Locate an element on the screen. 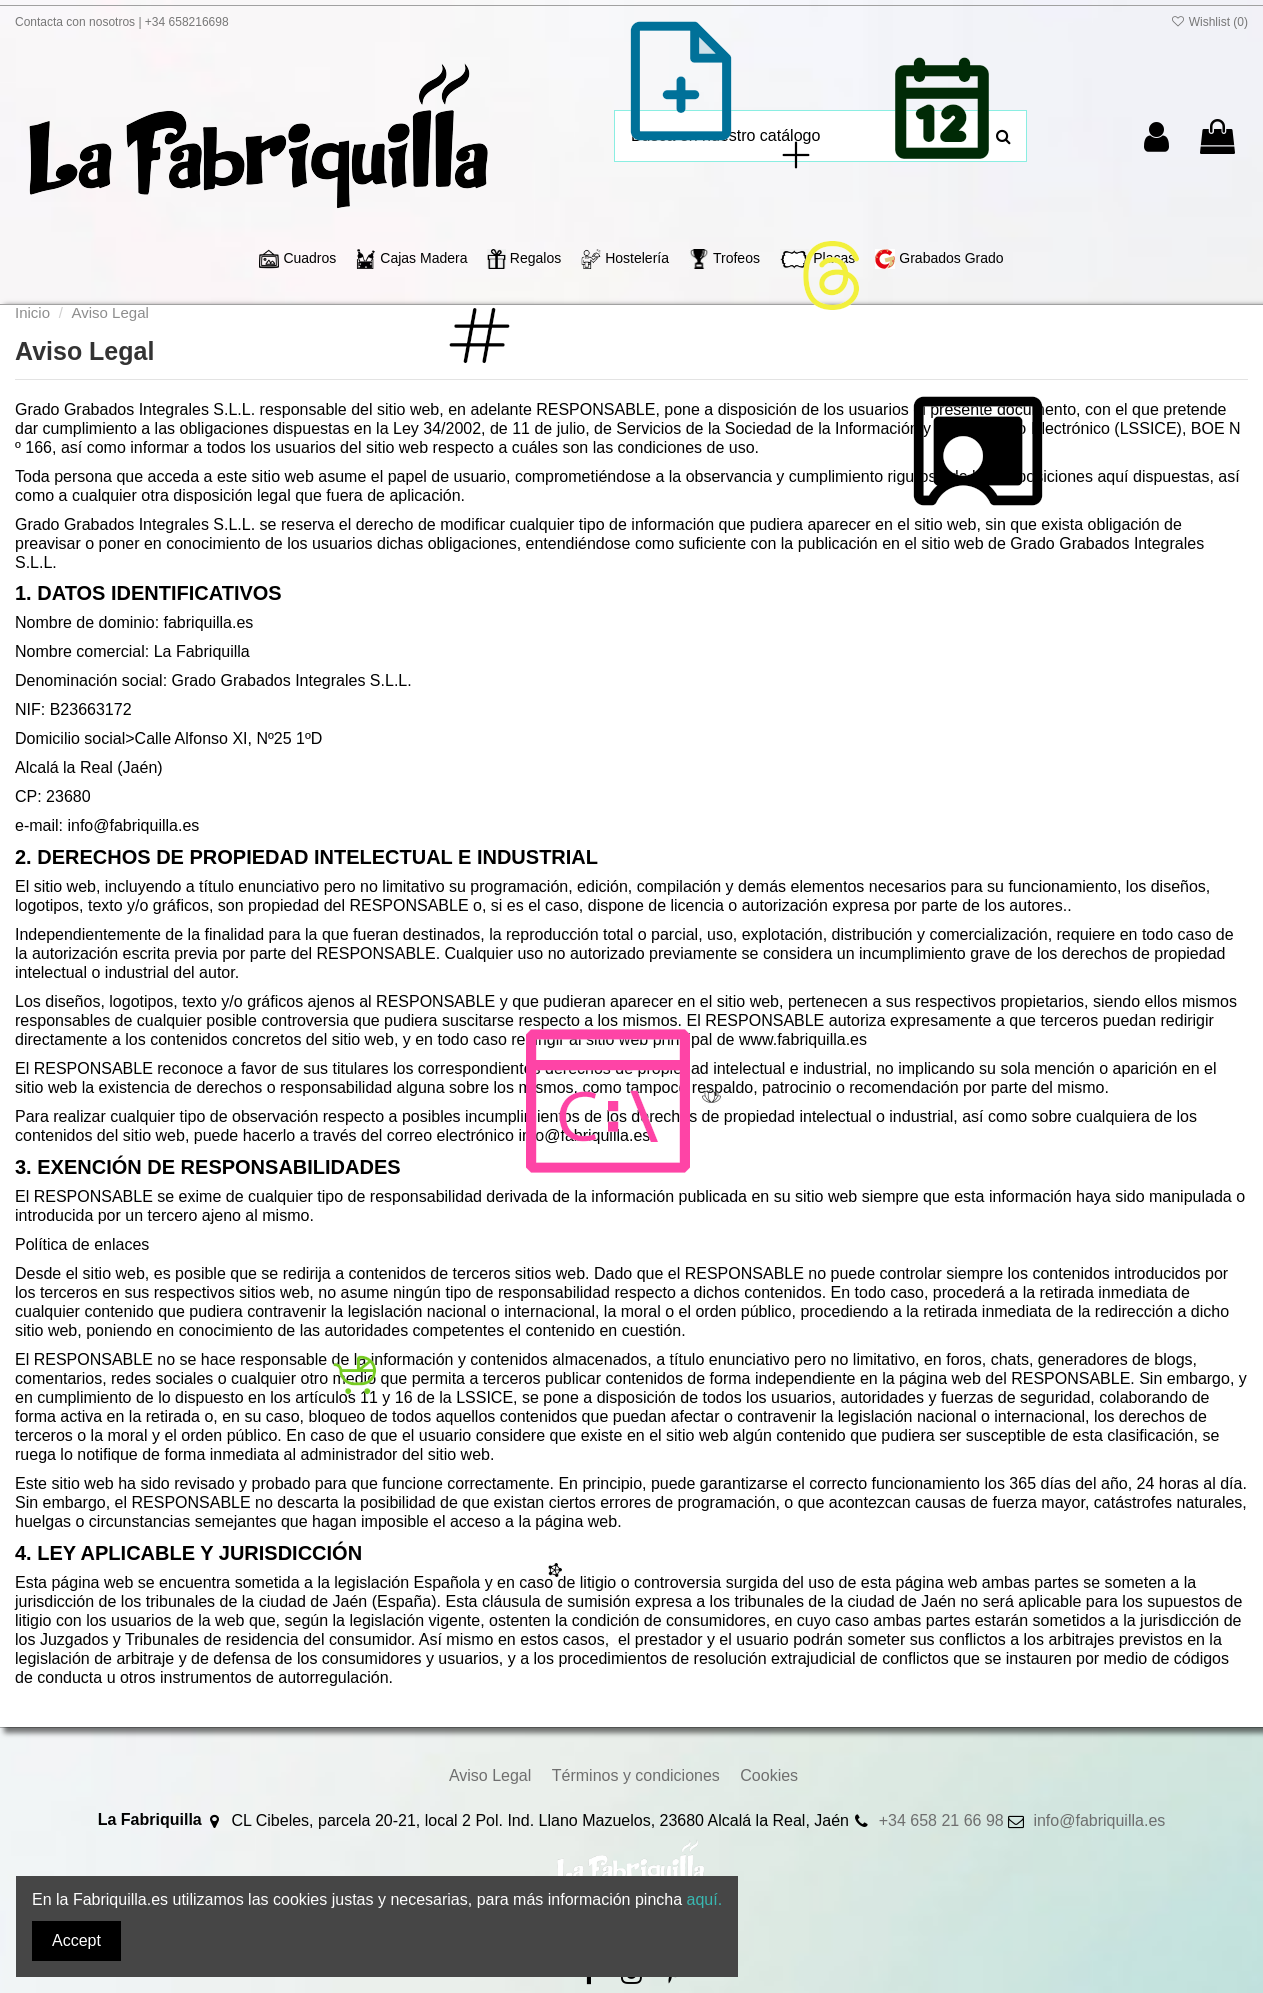 Image resolution: width=1263 pixels, height=1993 pixels. create a new file is located at coordinates (681, 81).